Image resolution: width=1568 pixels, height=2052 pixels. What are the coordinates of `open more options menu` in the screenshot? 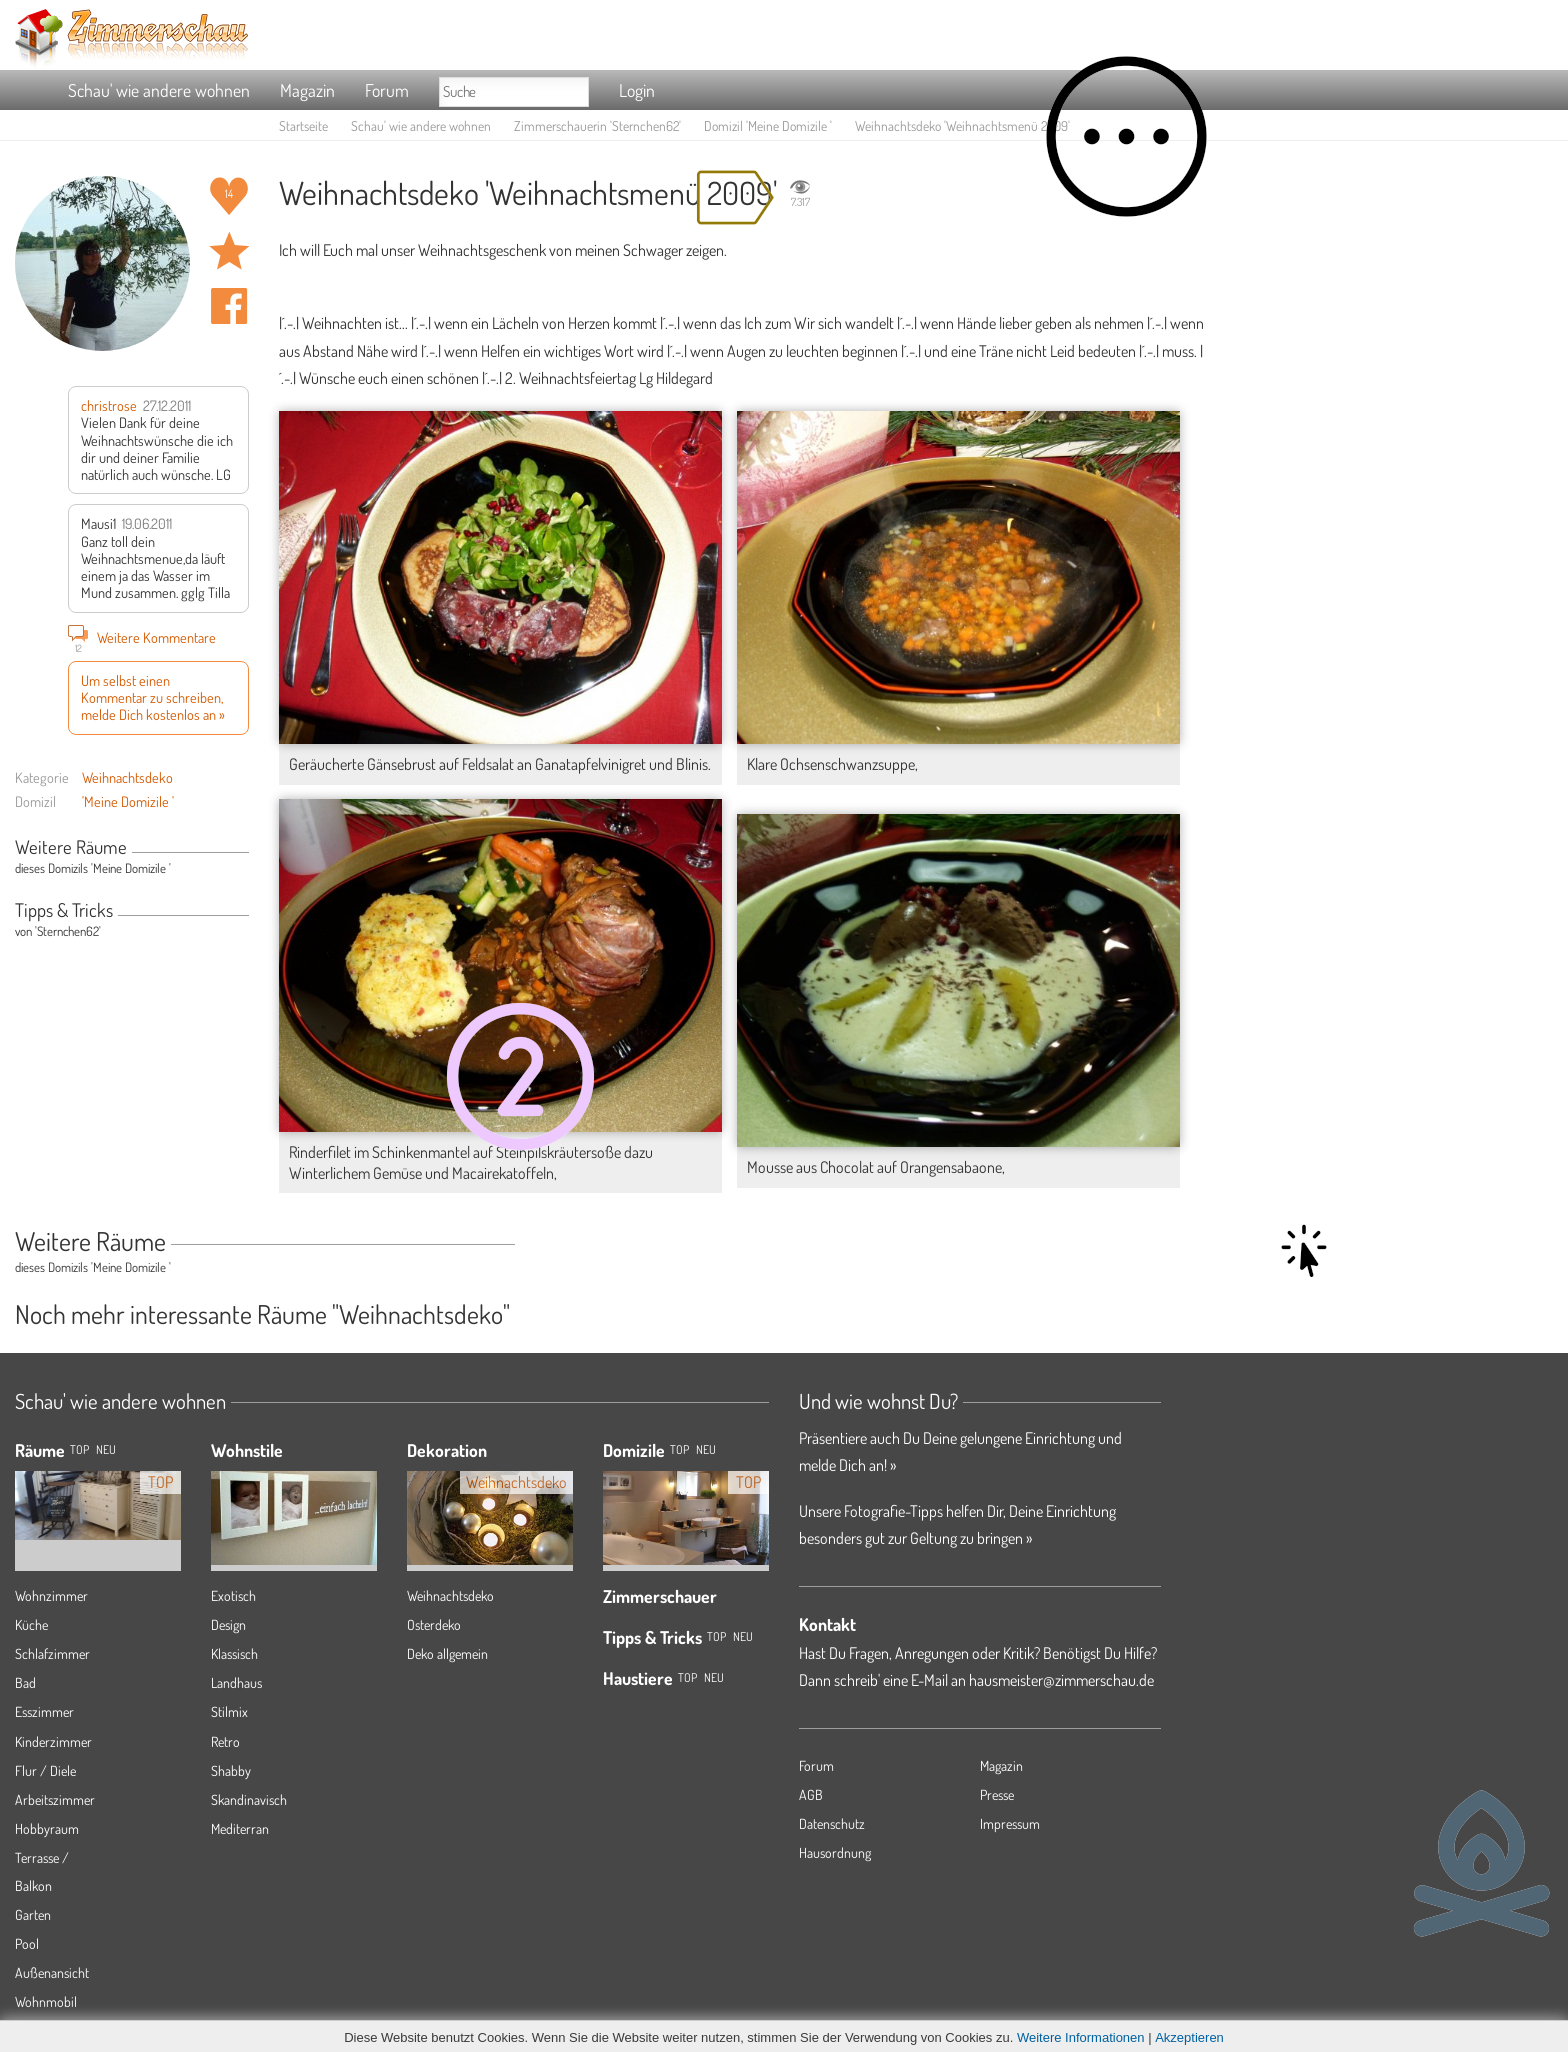 It's located at (1126, 136).